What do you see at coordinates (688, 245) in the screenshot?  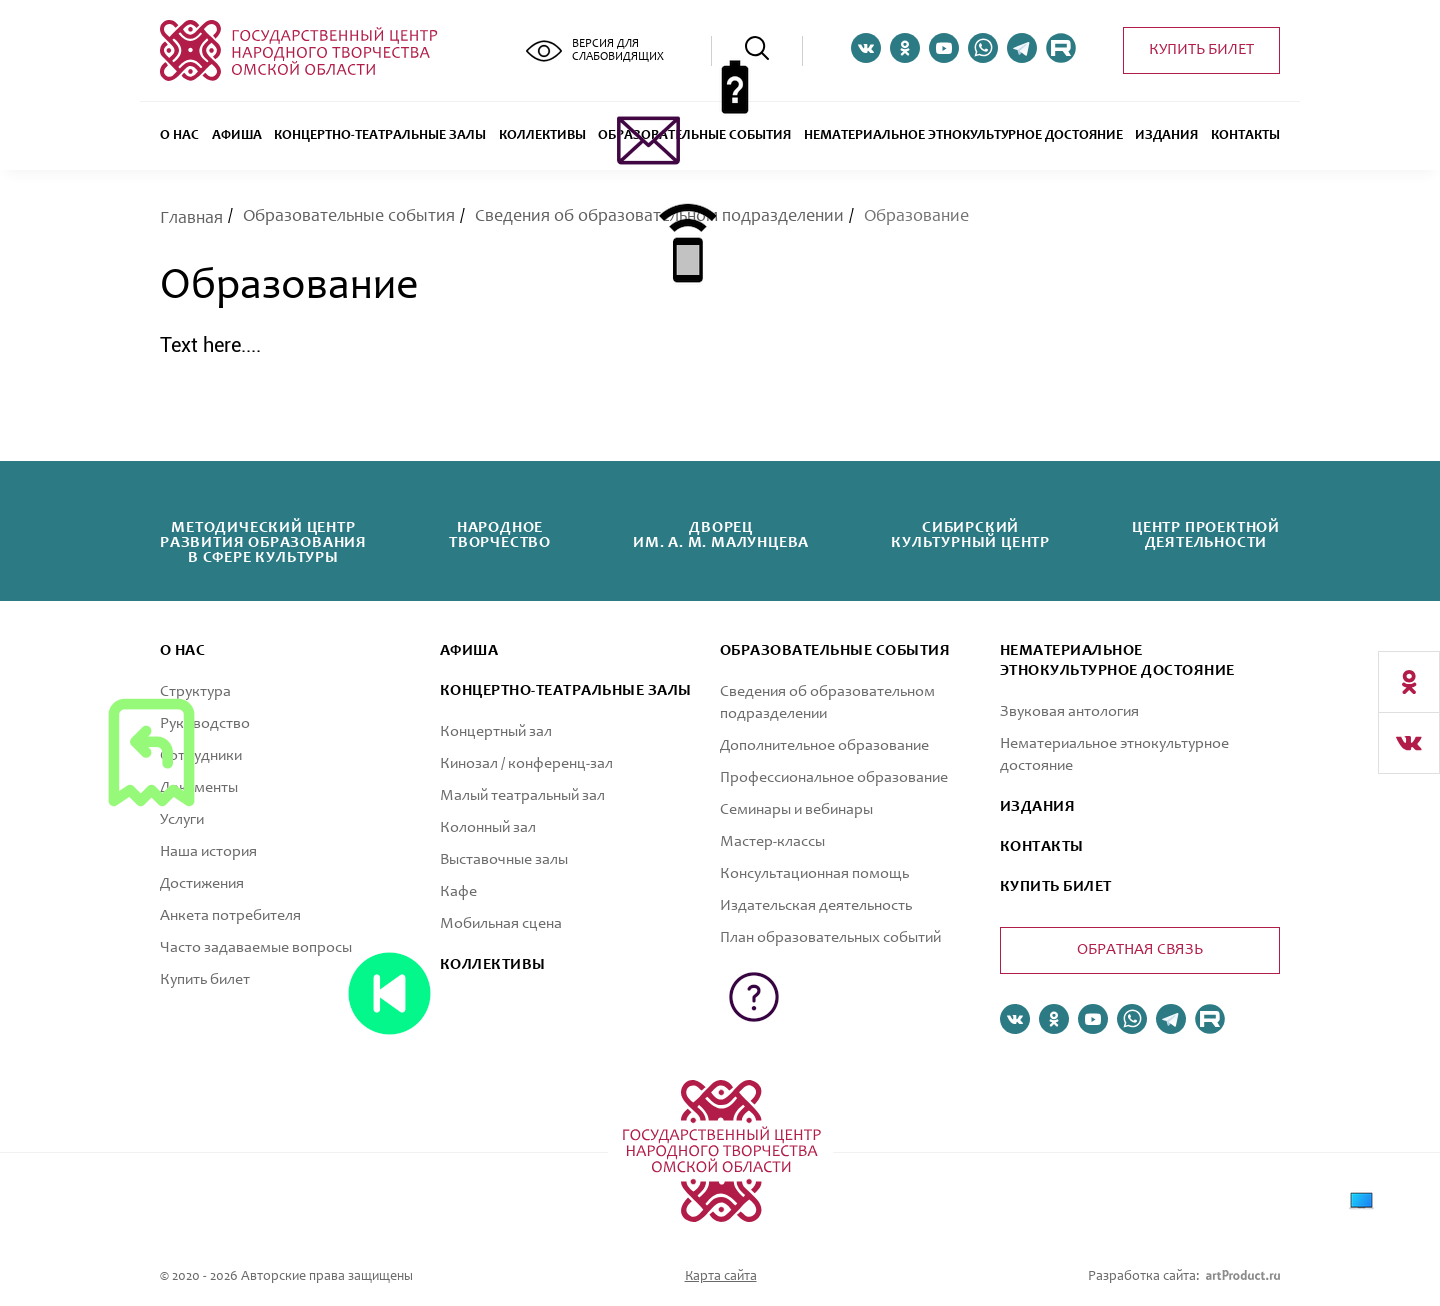 I see `enable speakerphone during a call` at bounding box center [688, 245].